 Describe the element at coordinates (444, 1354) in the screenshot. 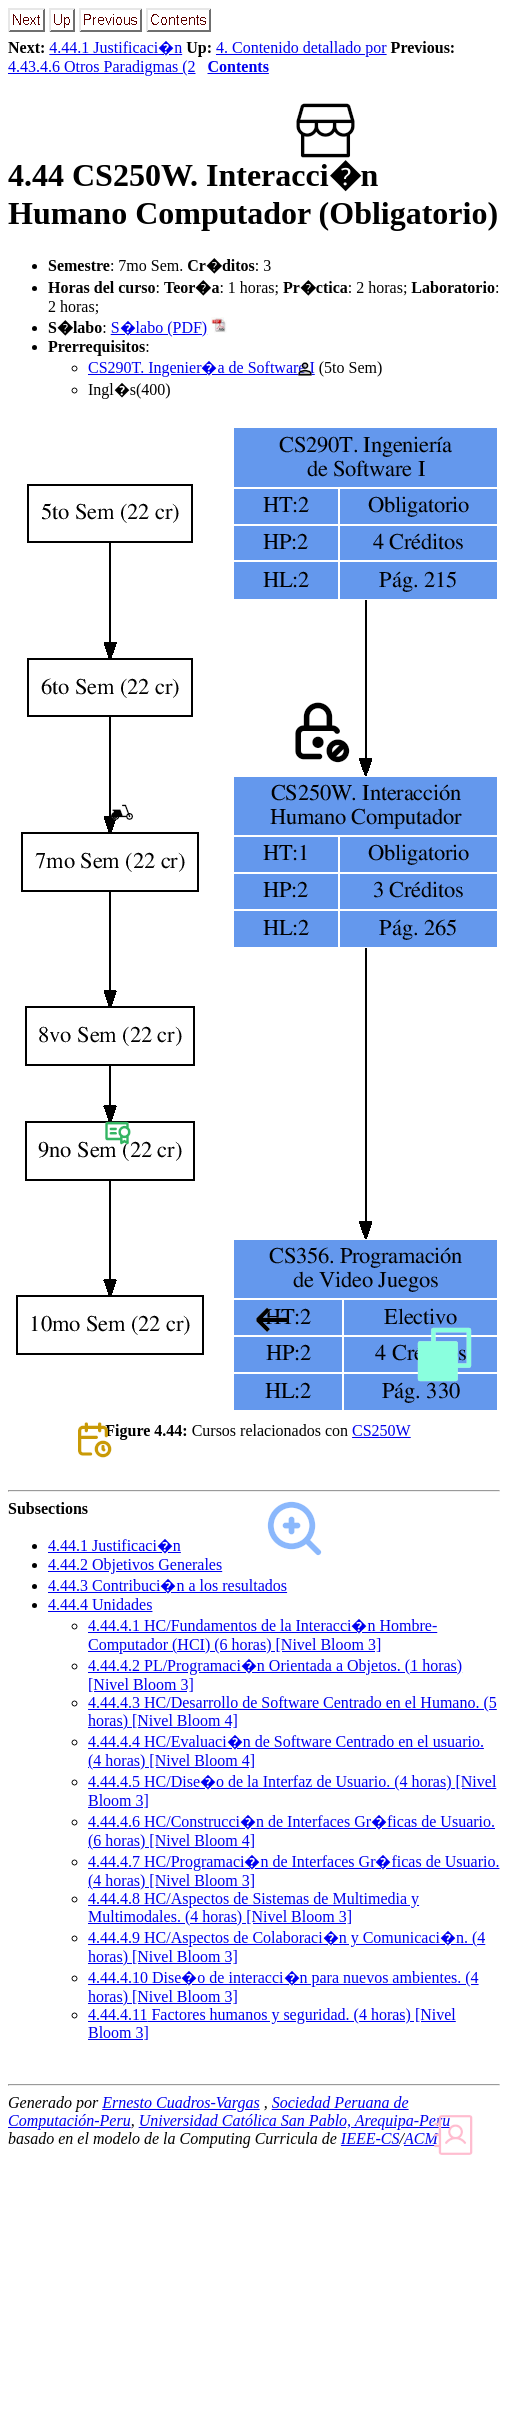

I see `copy to clipboard` at that location.